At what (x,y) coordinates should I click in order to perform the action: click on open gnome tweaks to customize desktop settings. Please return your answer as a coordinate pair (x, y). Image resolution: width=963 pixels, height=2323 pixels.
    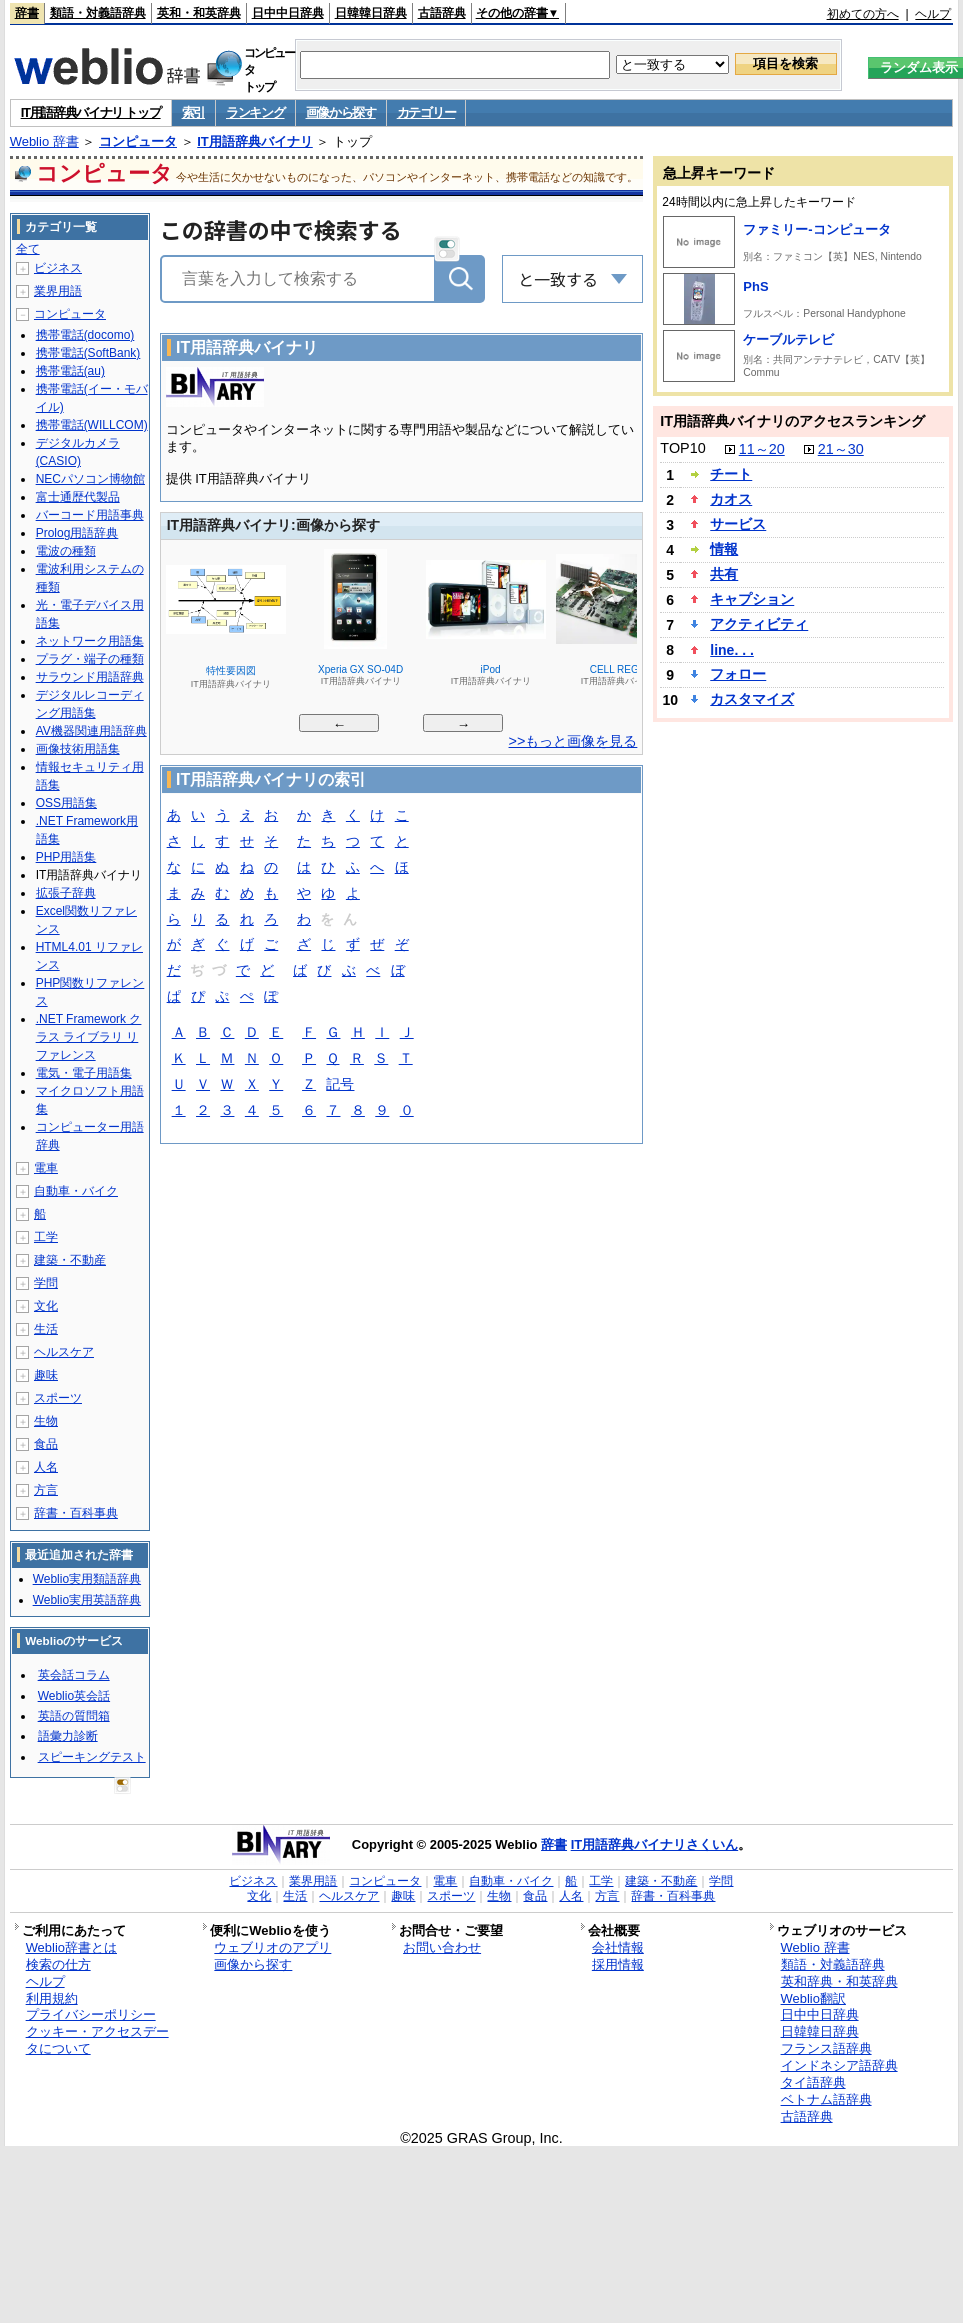
    Looking at the image, I should click on (122, 1785).